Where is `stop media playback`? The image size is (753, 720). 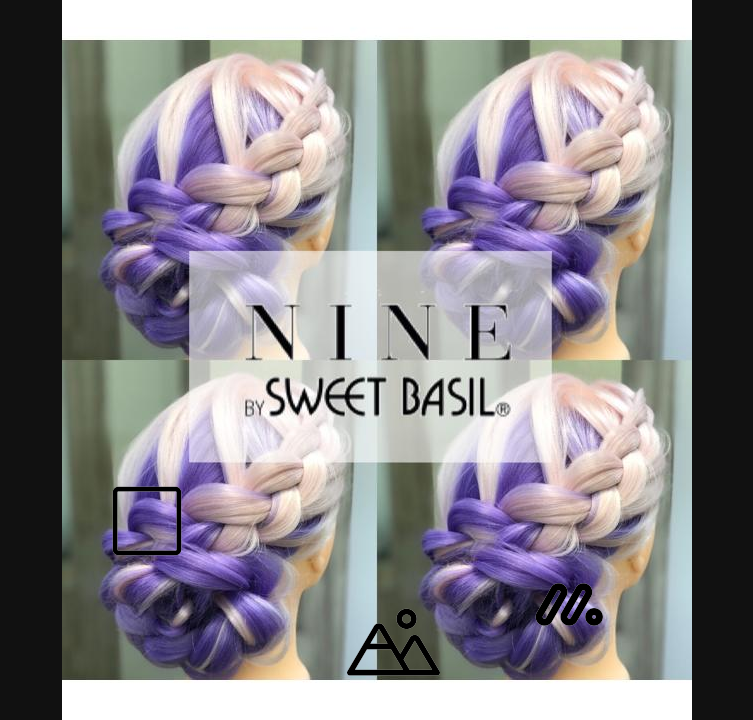
stop media playback is located at coordinates (147, 521).